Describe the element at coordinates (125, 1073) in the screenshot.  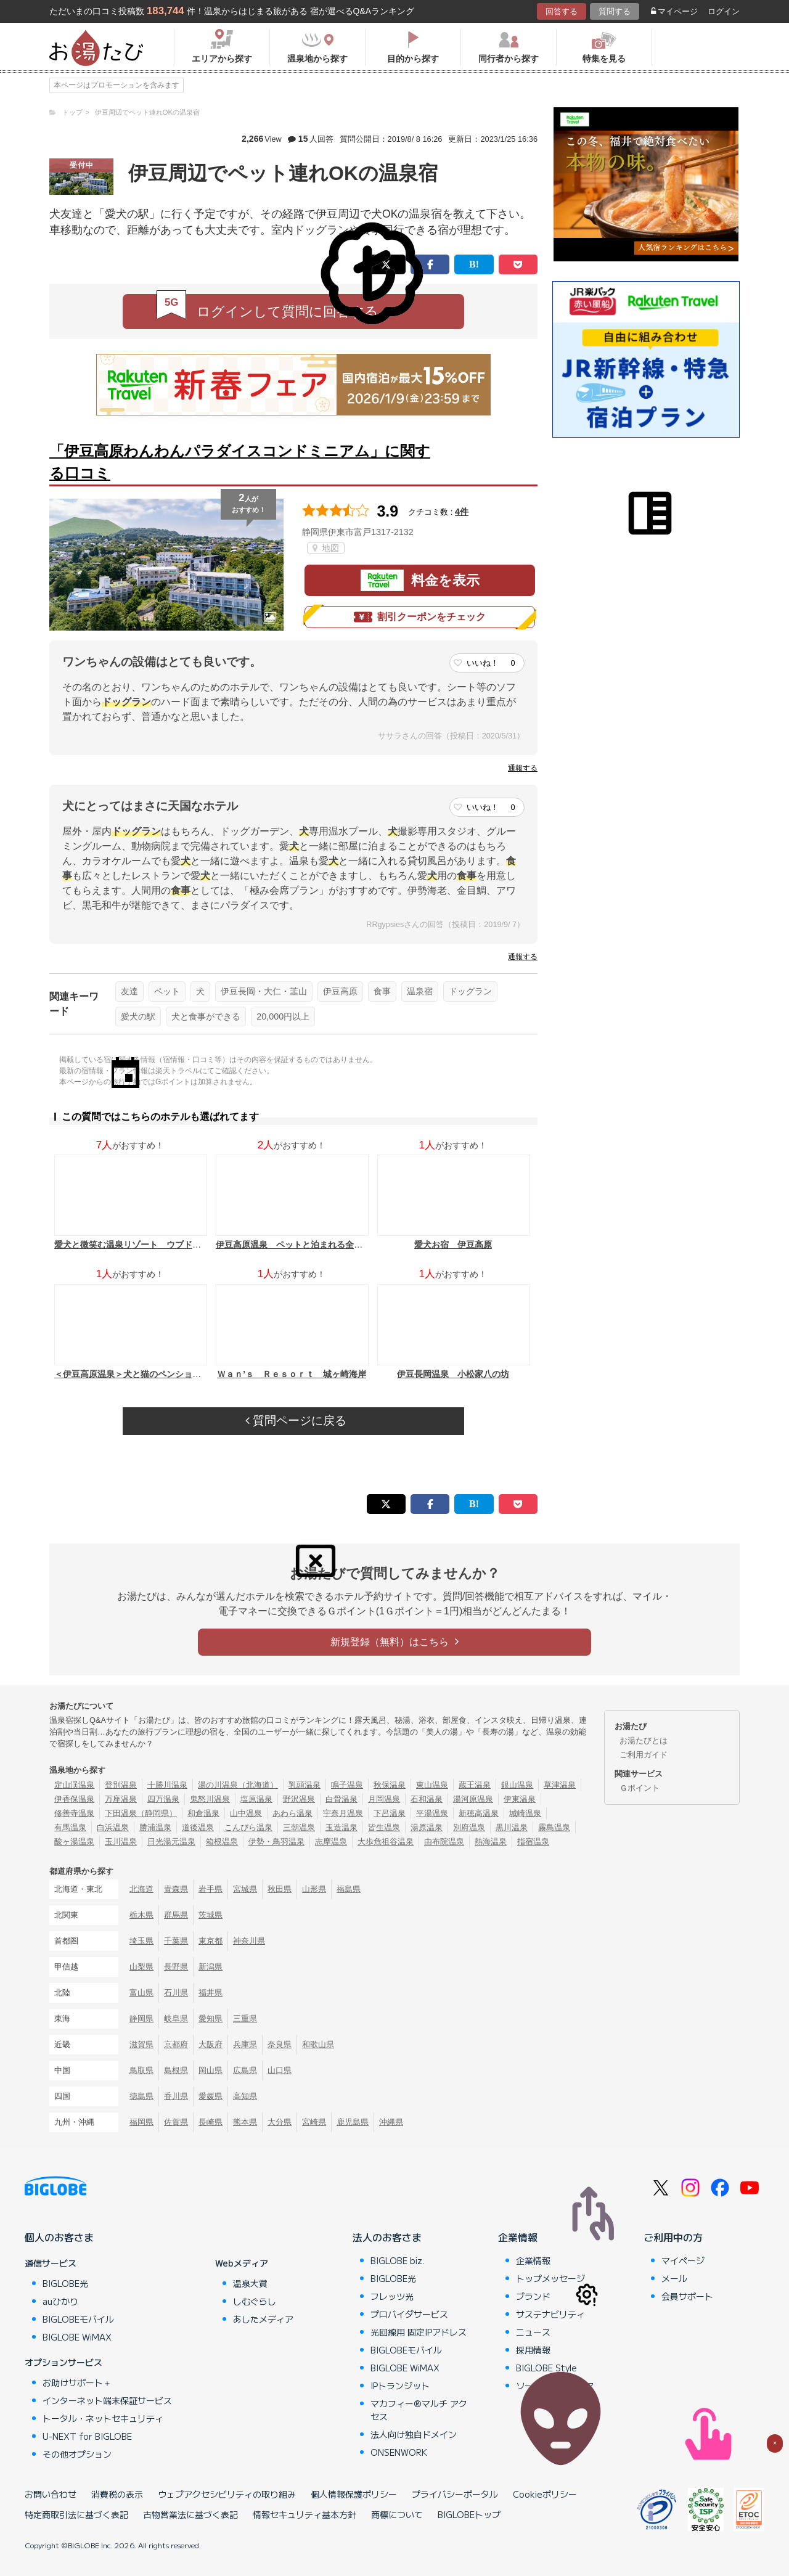
I see `view calendar or scheduled events` at that location.